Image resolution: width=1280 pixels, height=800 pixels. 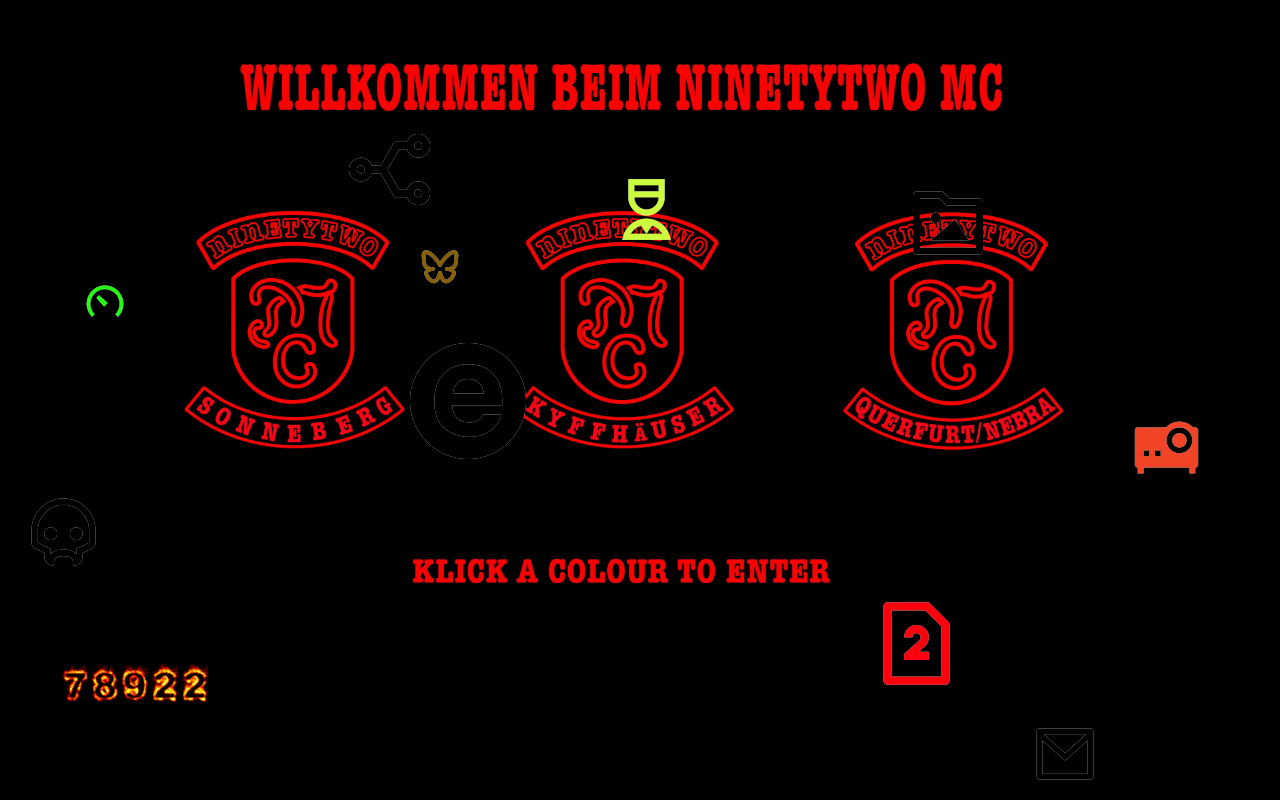 What do you see at coordinates (440, 266) in the screenshot?
I see `open the Bluesky app` at bounding box center [440, 266].